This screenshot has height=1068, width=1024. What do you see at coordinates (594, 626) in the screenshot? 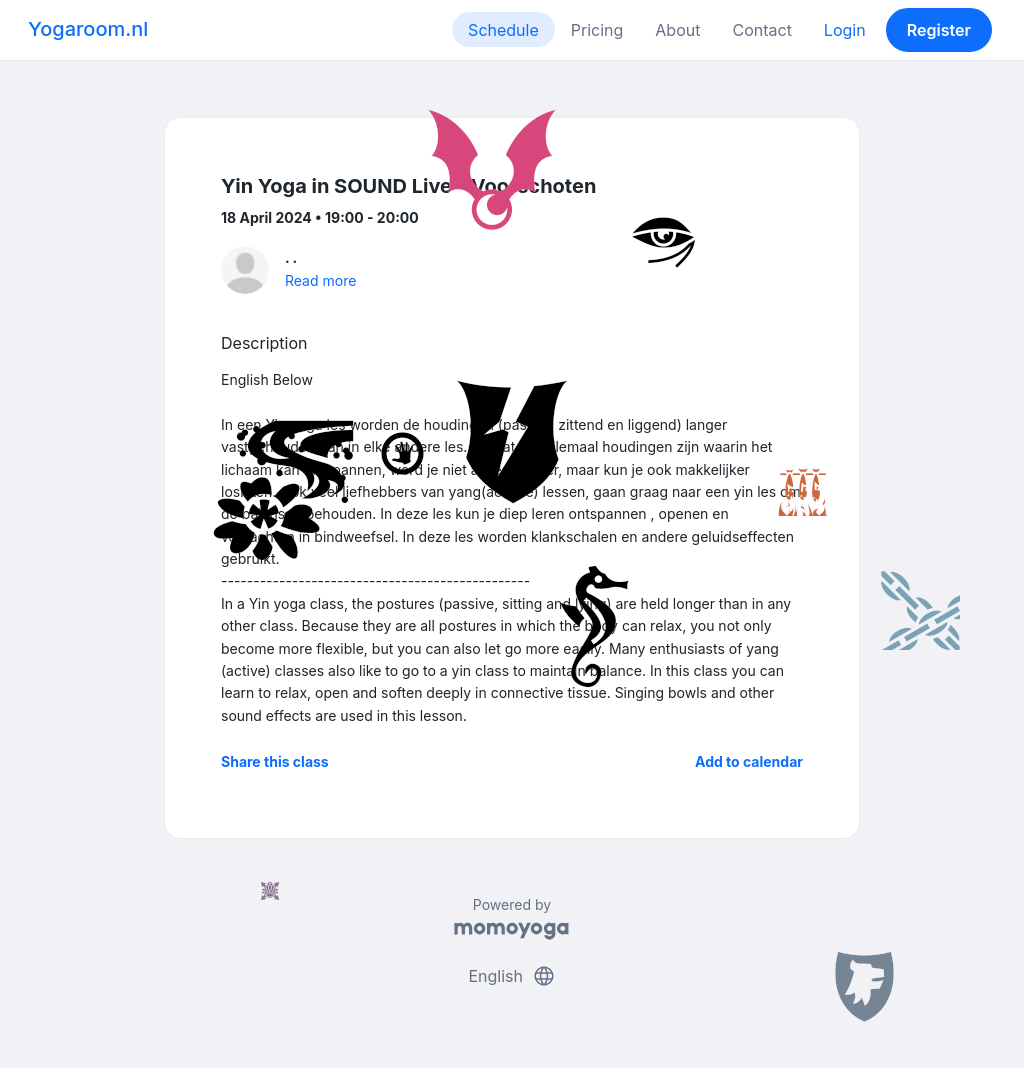
I see `decorative seahorse icon for marine-themed games` at bounding box center [594, 626].